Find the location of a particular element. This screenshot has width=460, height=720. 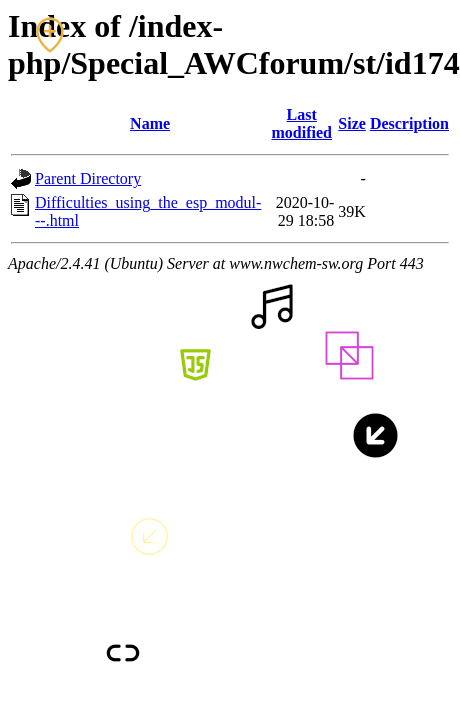

navigate to previous or lower-left content is located at coordinates (149, 536).